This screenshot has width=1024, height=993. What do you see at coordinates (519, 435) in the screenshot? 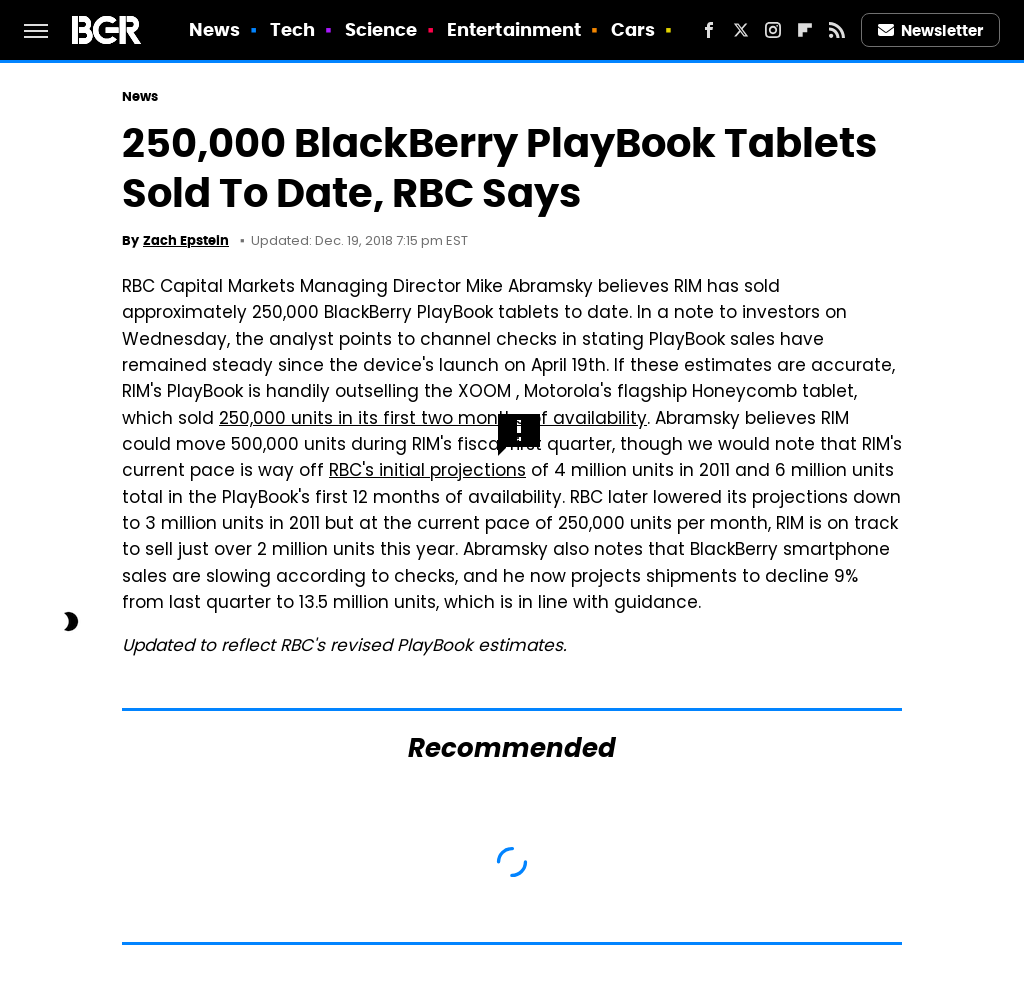
I see `view announcements or alerts` at bounding box center [519, 435].